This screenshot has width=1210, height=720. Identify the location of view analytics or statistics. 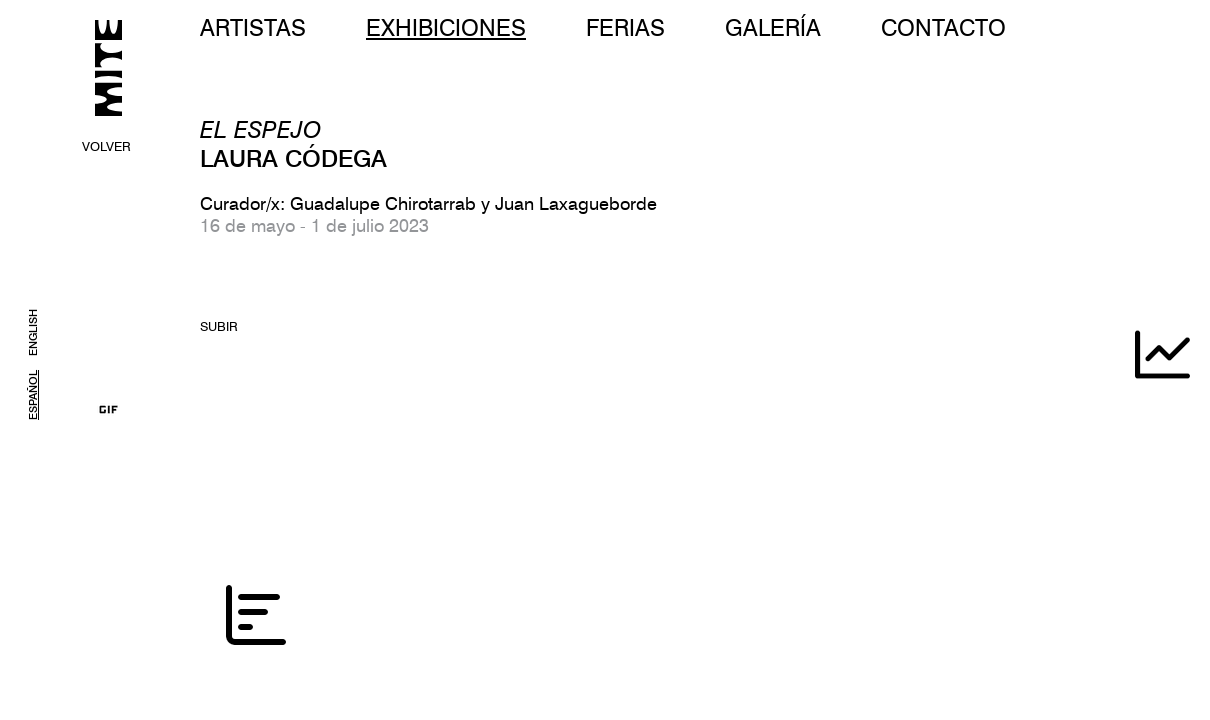
(1162, 354).